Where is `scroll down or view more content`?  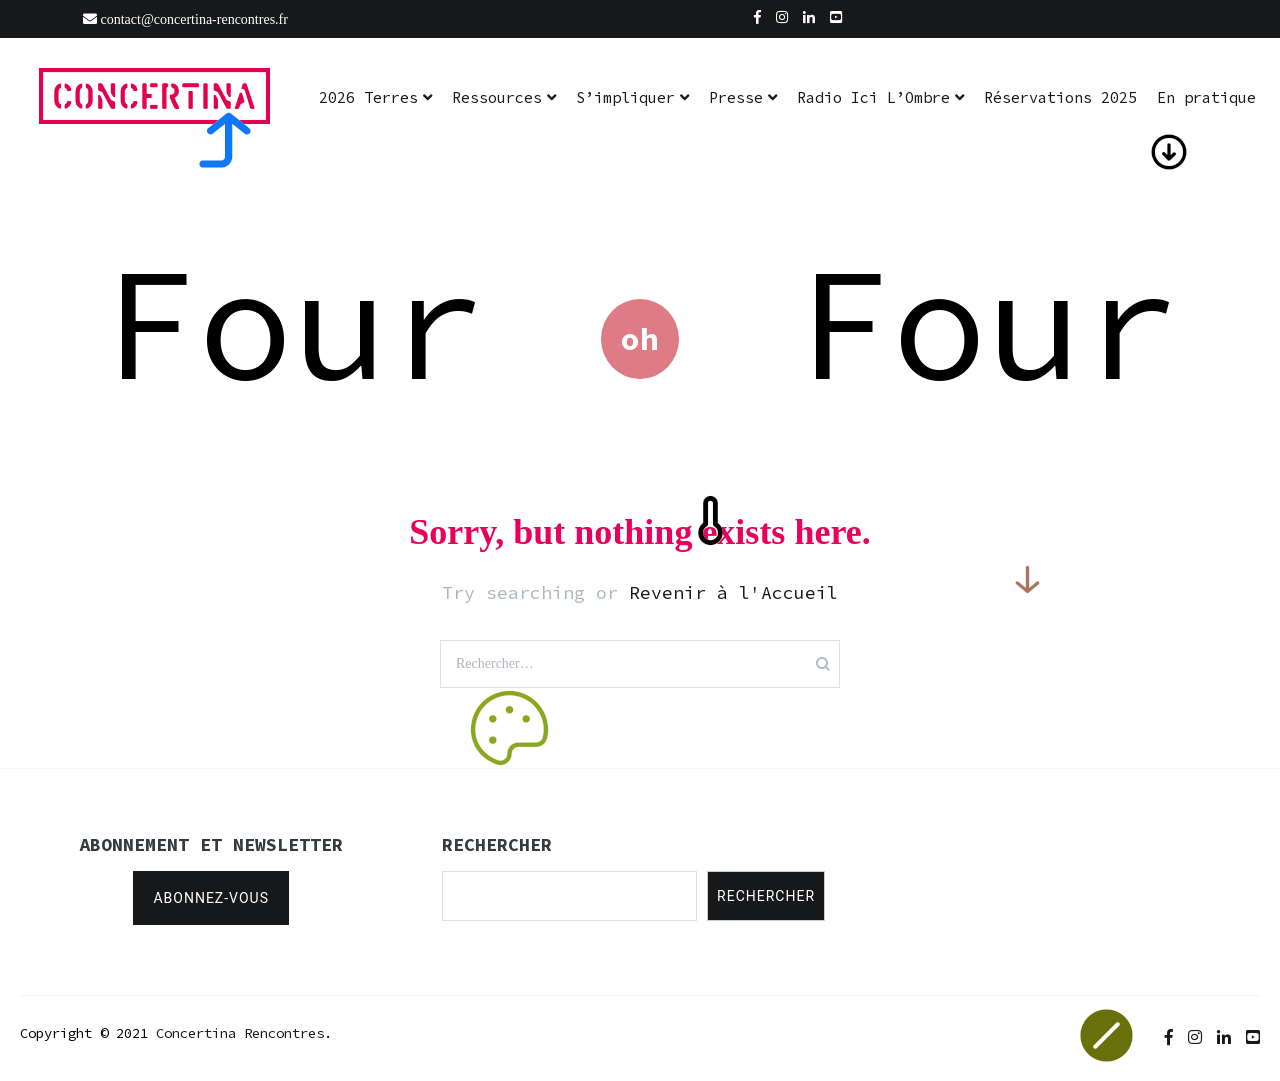
scroll down or view more content is located at coordinates (1027, 579).